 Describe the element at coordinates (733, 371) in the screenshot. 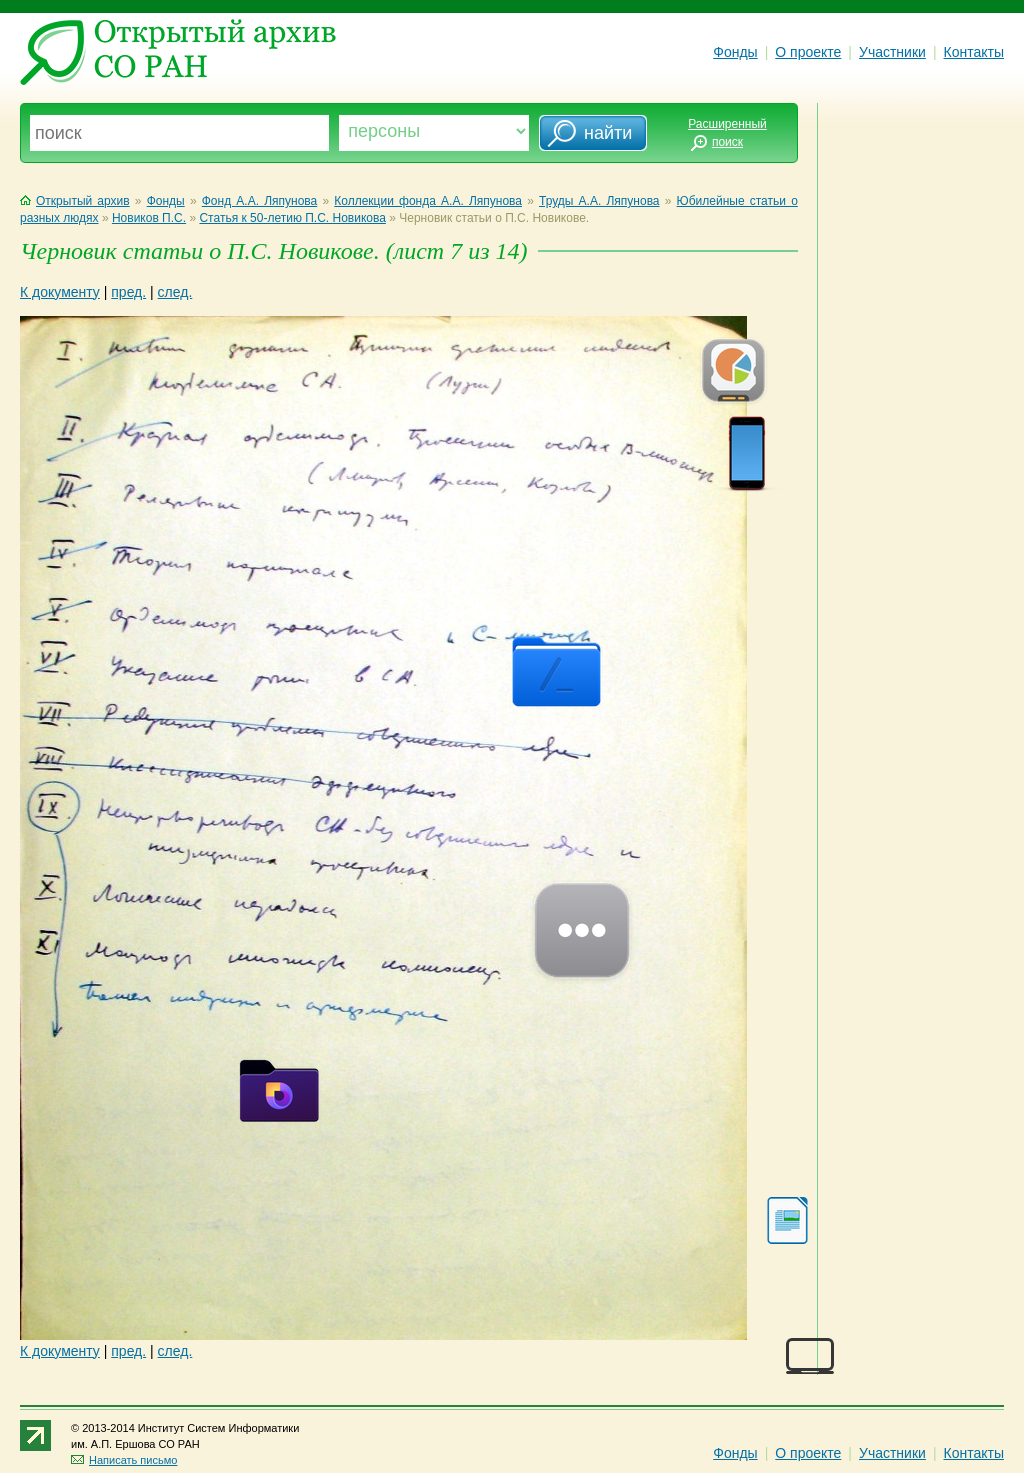

I see `open disk usage analyzer` at that location.